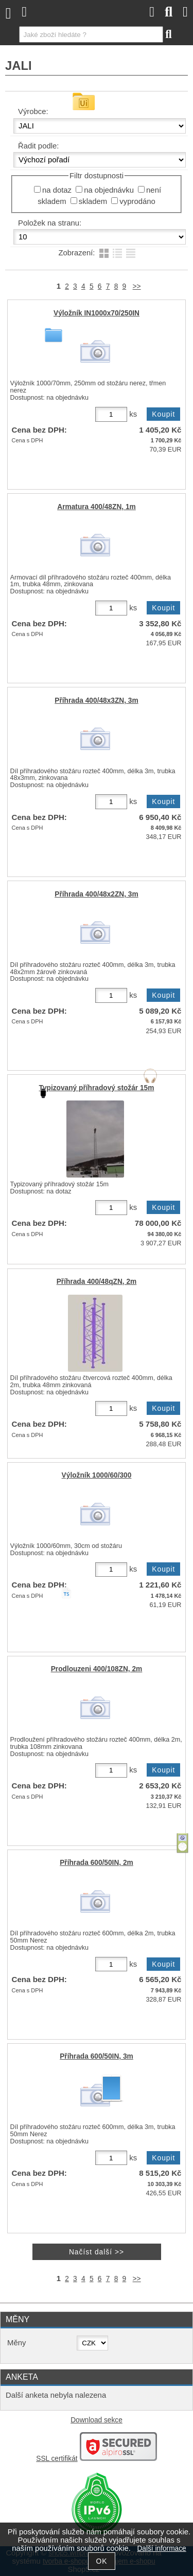  What do you see at coordinates (150, 1076) in the screenshot?
I see `connect bluetooth headphones` at bounding box center [150, 1076].